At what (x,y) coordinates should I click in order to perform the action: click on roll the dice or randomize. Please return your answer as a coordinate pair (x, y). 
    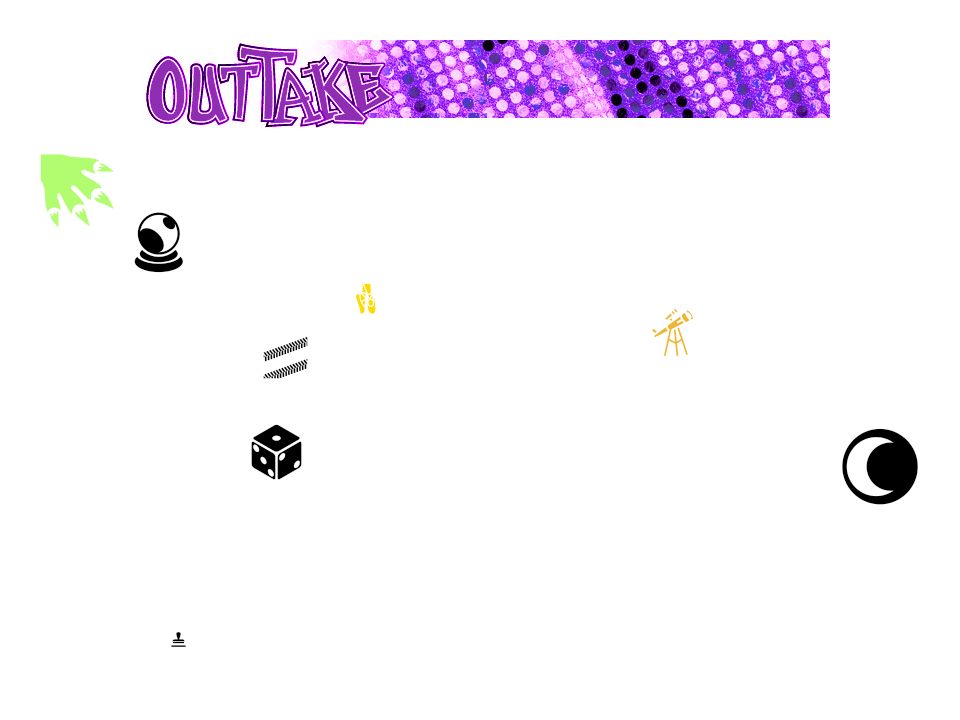
    Looking at the image, I should click on (276, 452).